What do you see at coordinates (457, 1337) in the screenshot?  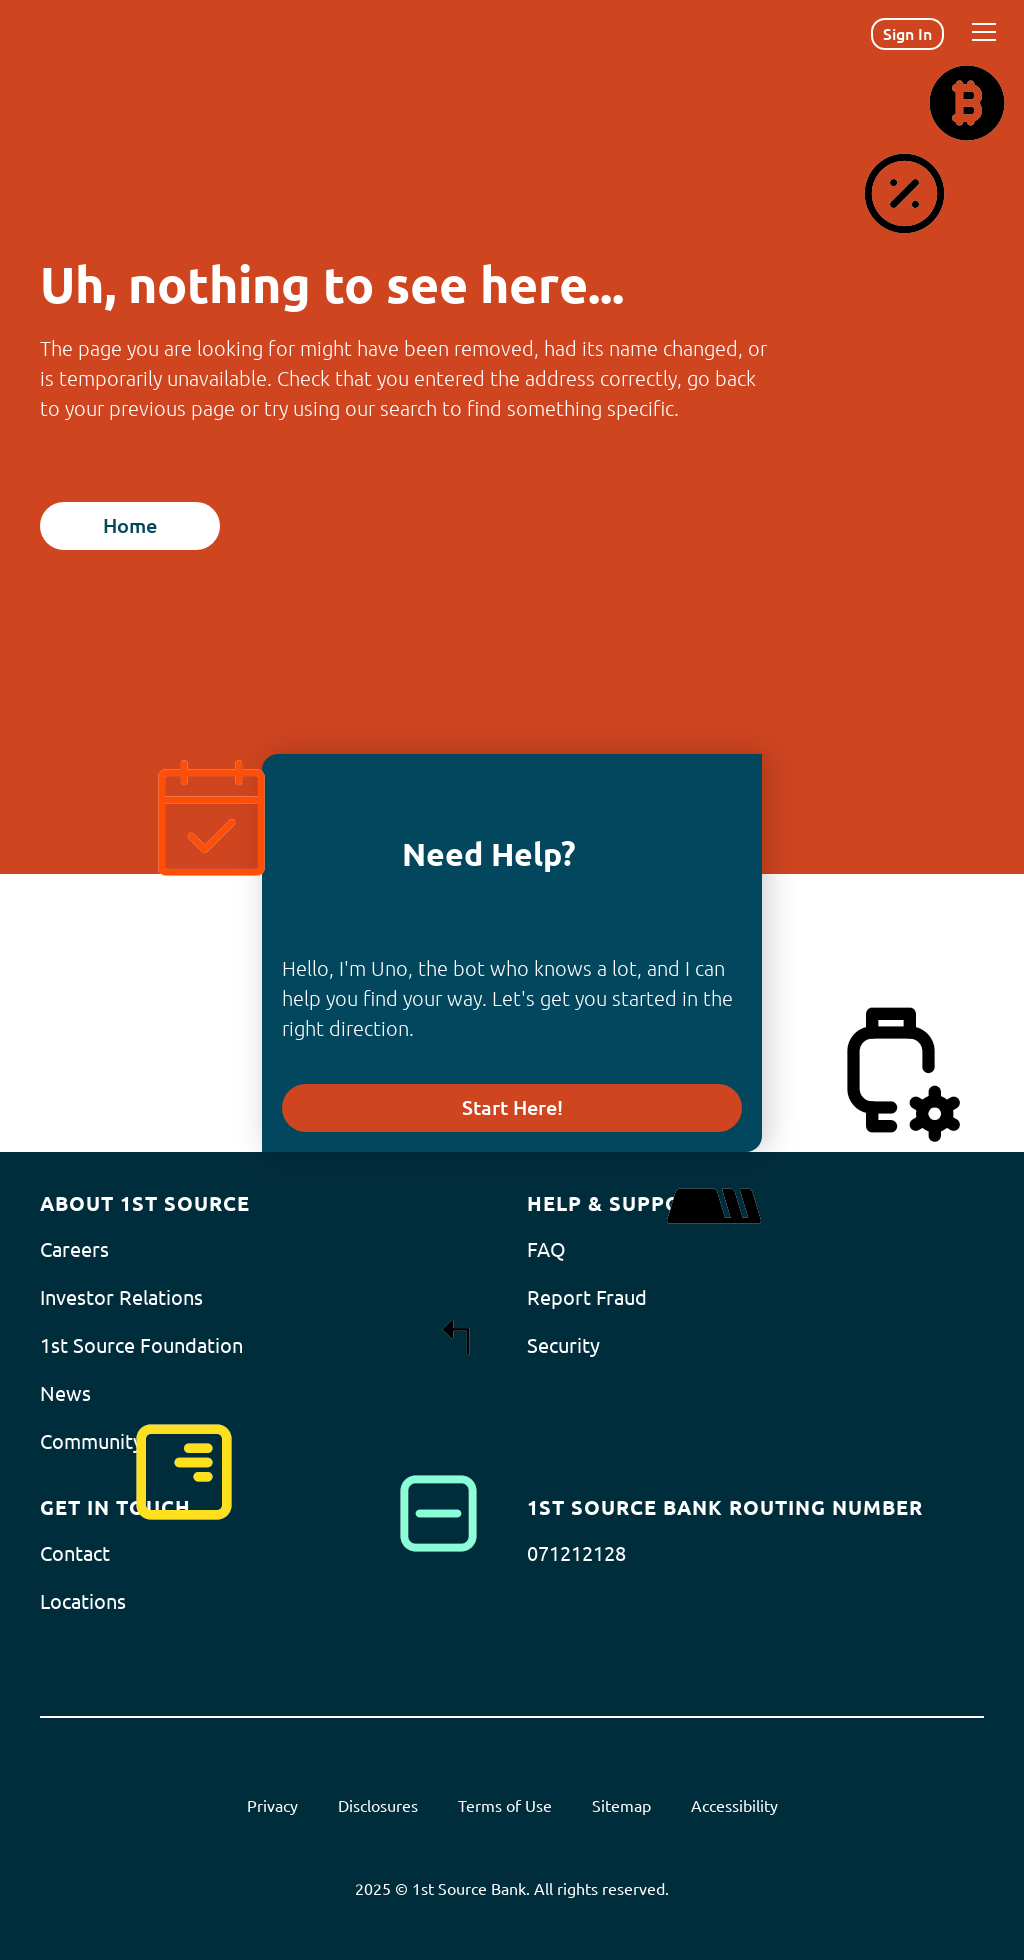 I see `undo or go back to previous action` at bounding box center [457, 1337].